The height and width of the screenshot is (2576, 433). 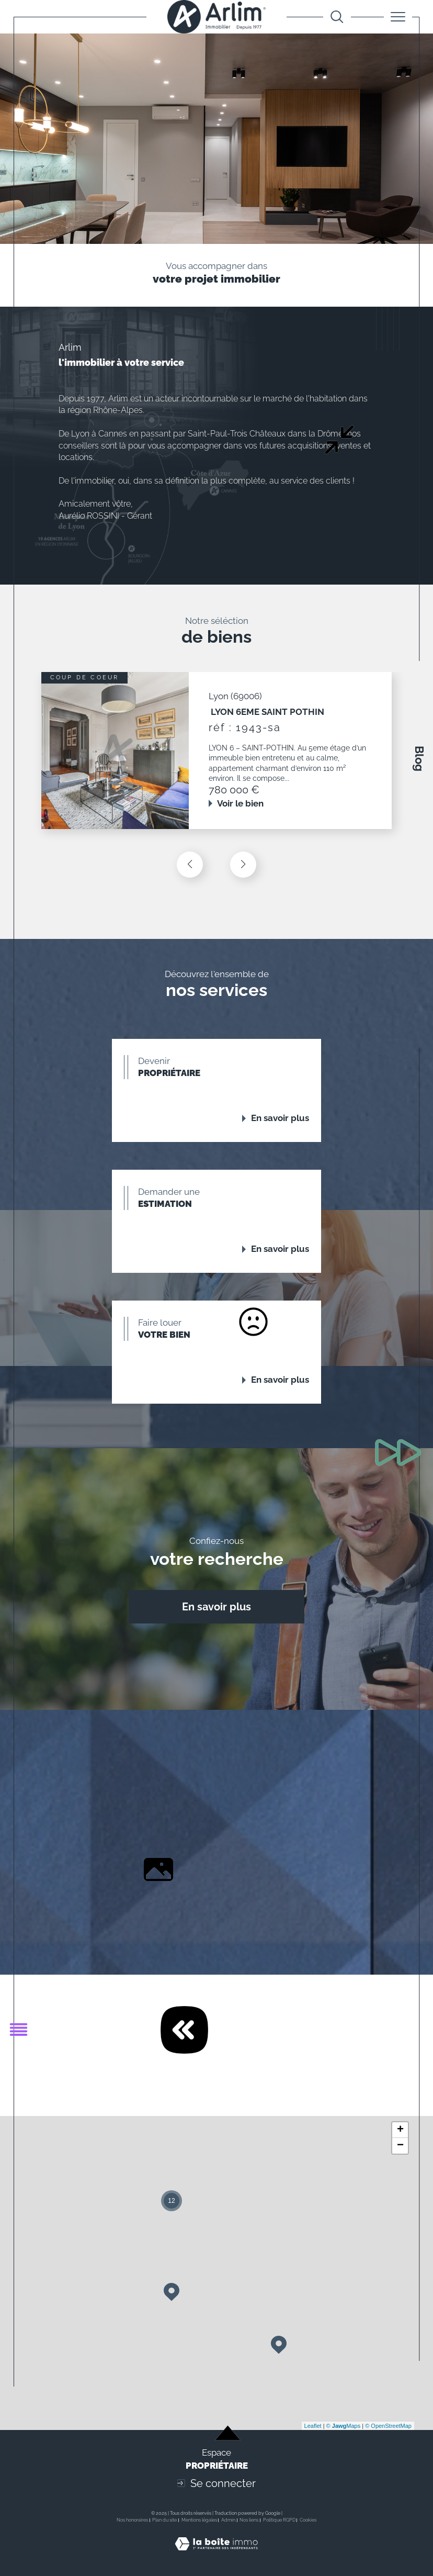 What do you see at coordinates (253, 1321) in the screenshot?
I see `indicate negative feedback or dissatisfaction` at bounding box center [253, 1321].